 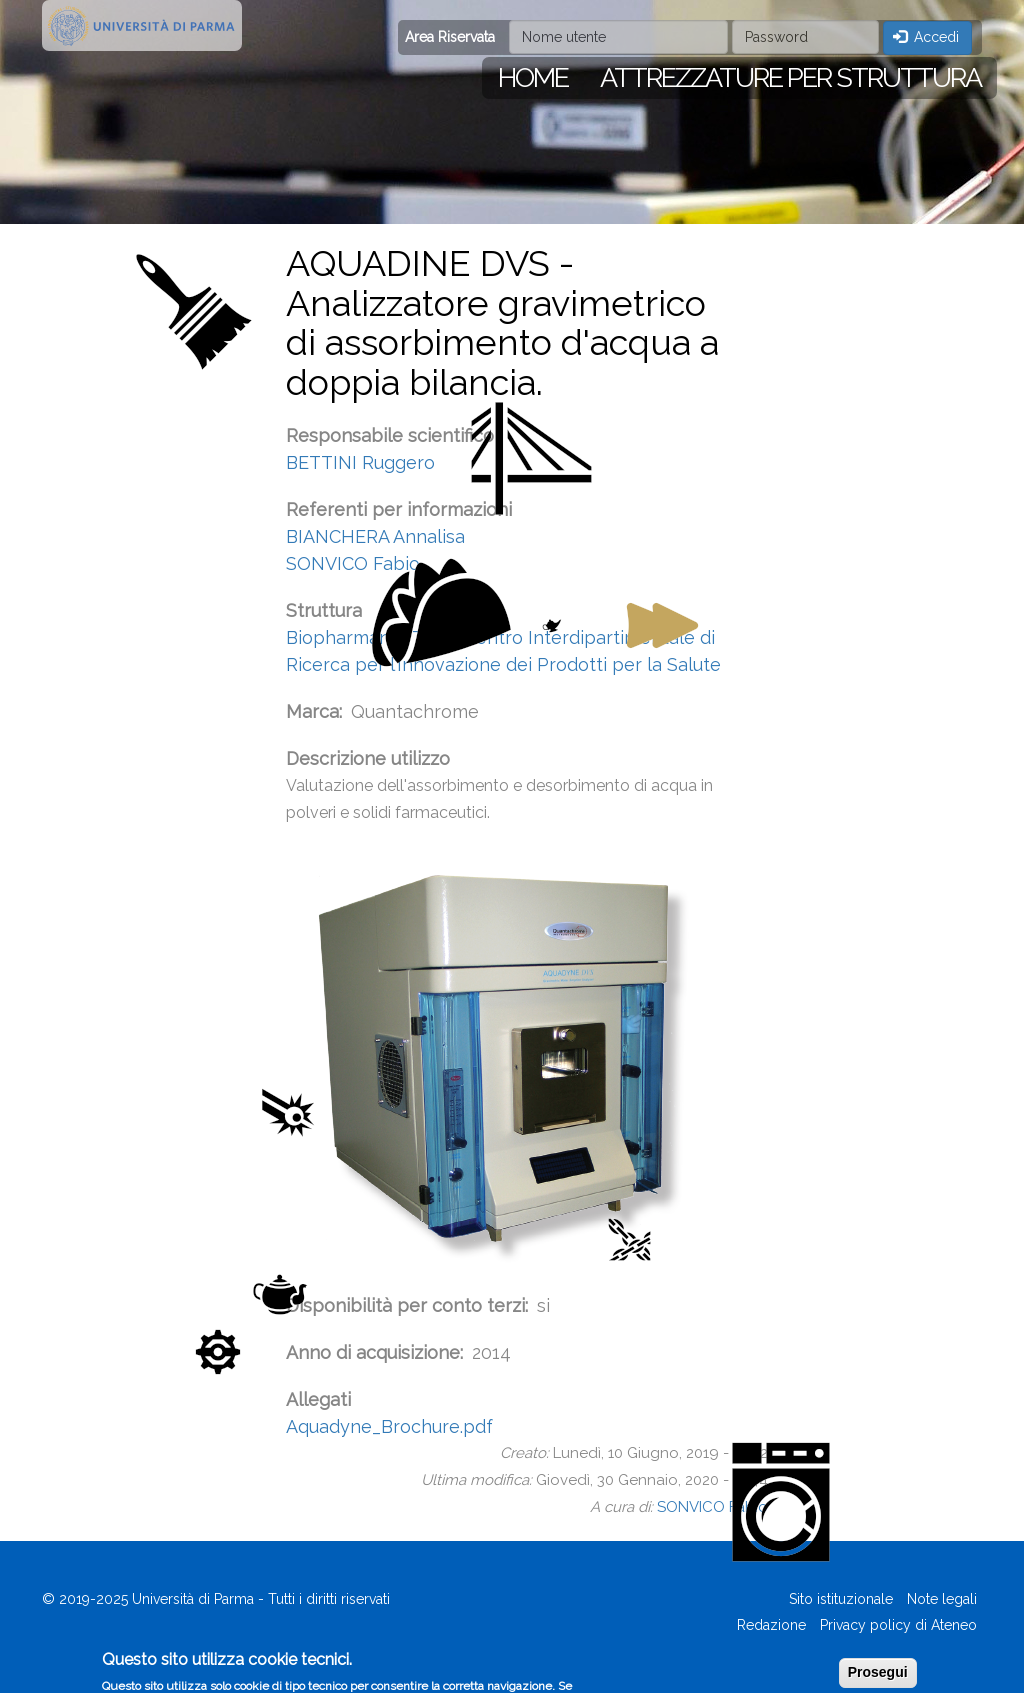 What do you see at coordinates (629, 1239) in the screenshot?
I see `indicates a linked or connected status` at bounding box center [629, 1239].